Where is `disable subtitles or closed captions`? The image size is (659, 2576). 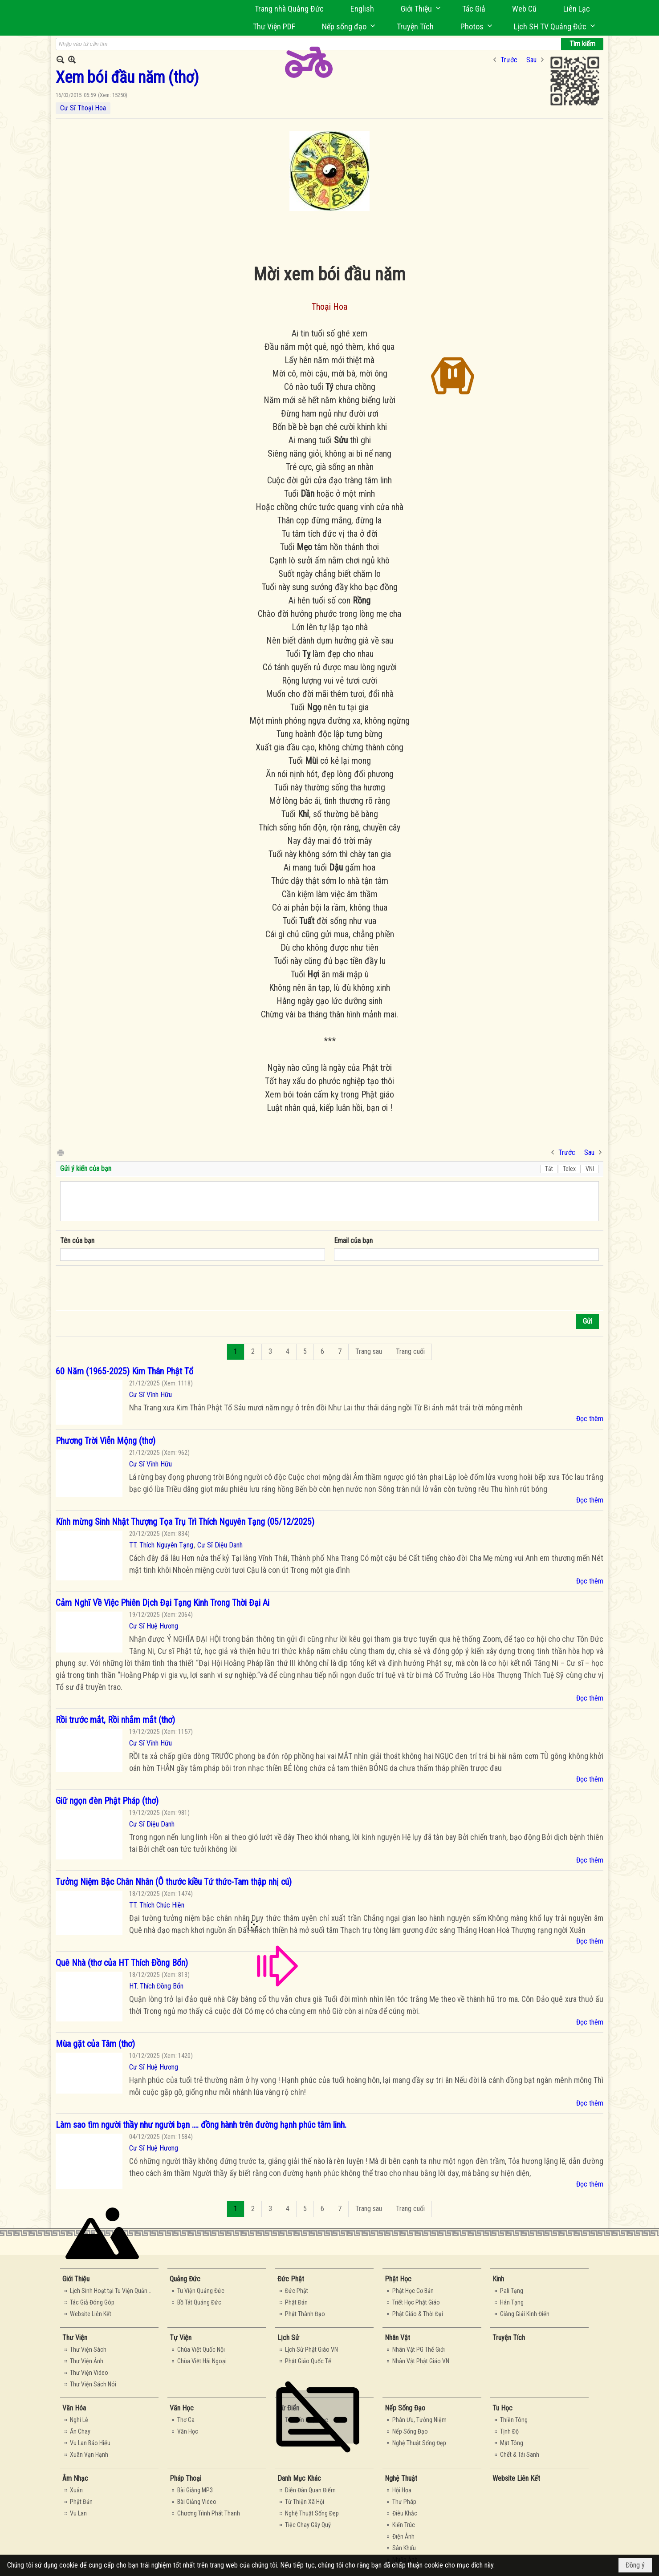 disable subtitles or closed captions is located at coordinates (317, 2417).